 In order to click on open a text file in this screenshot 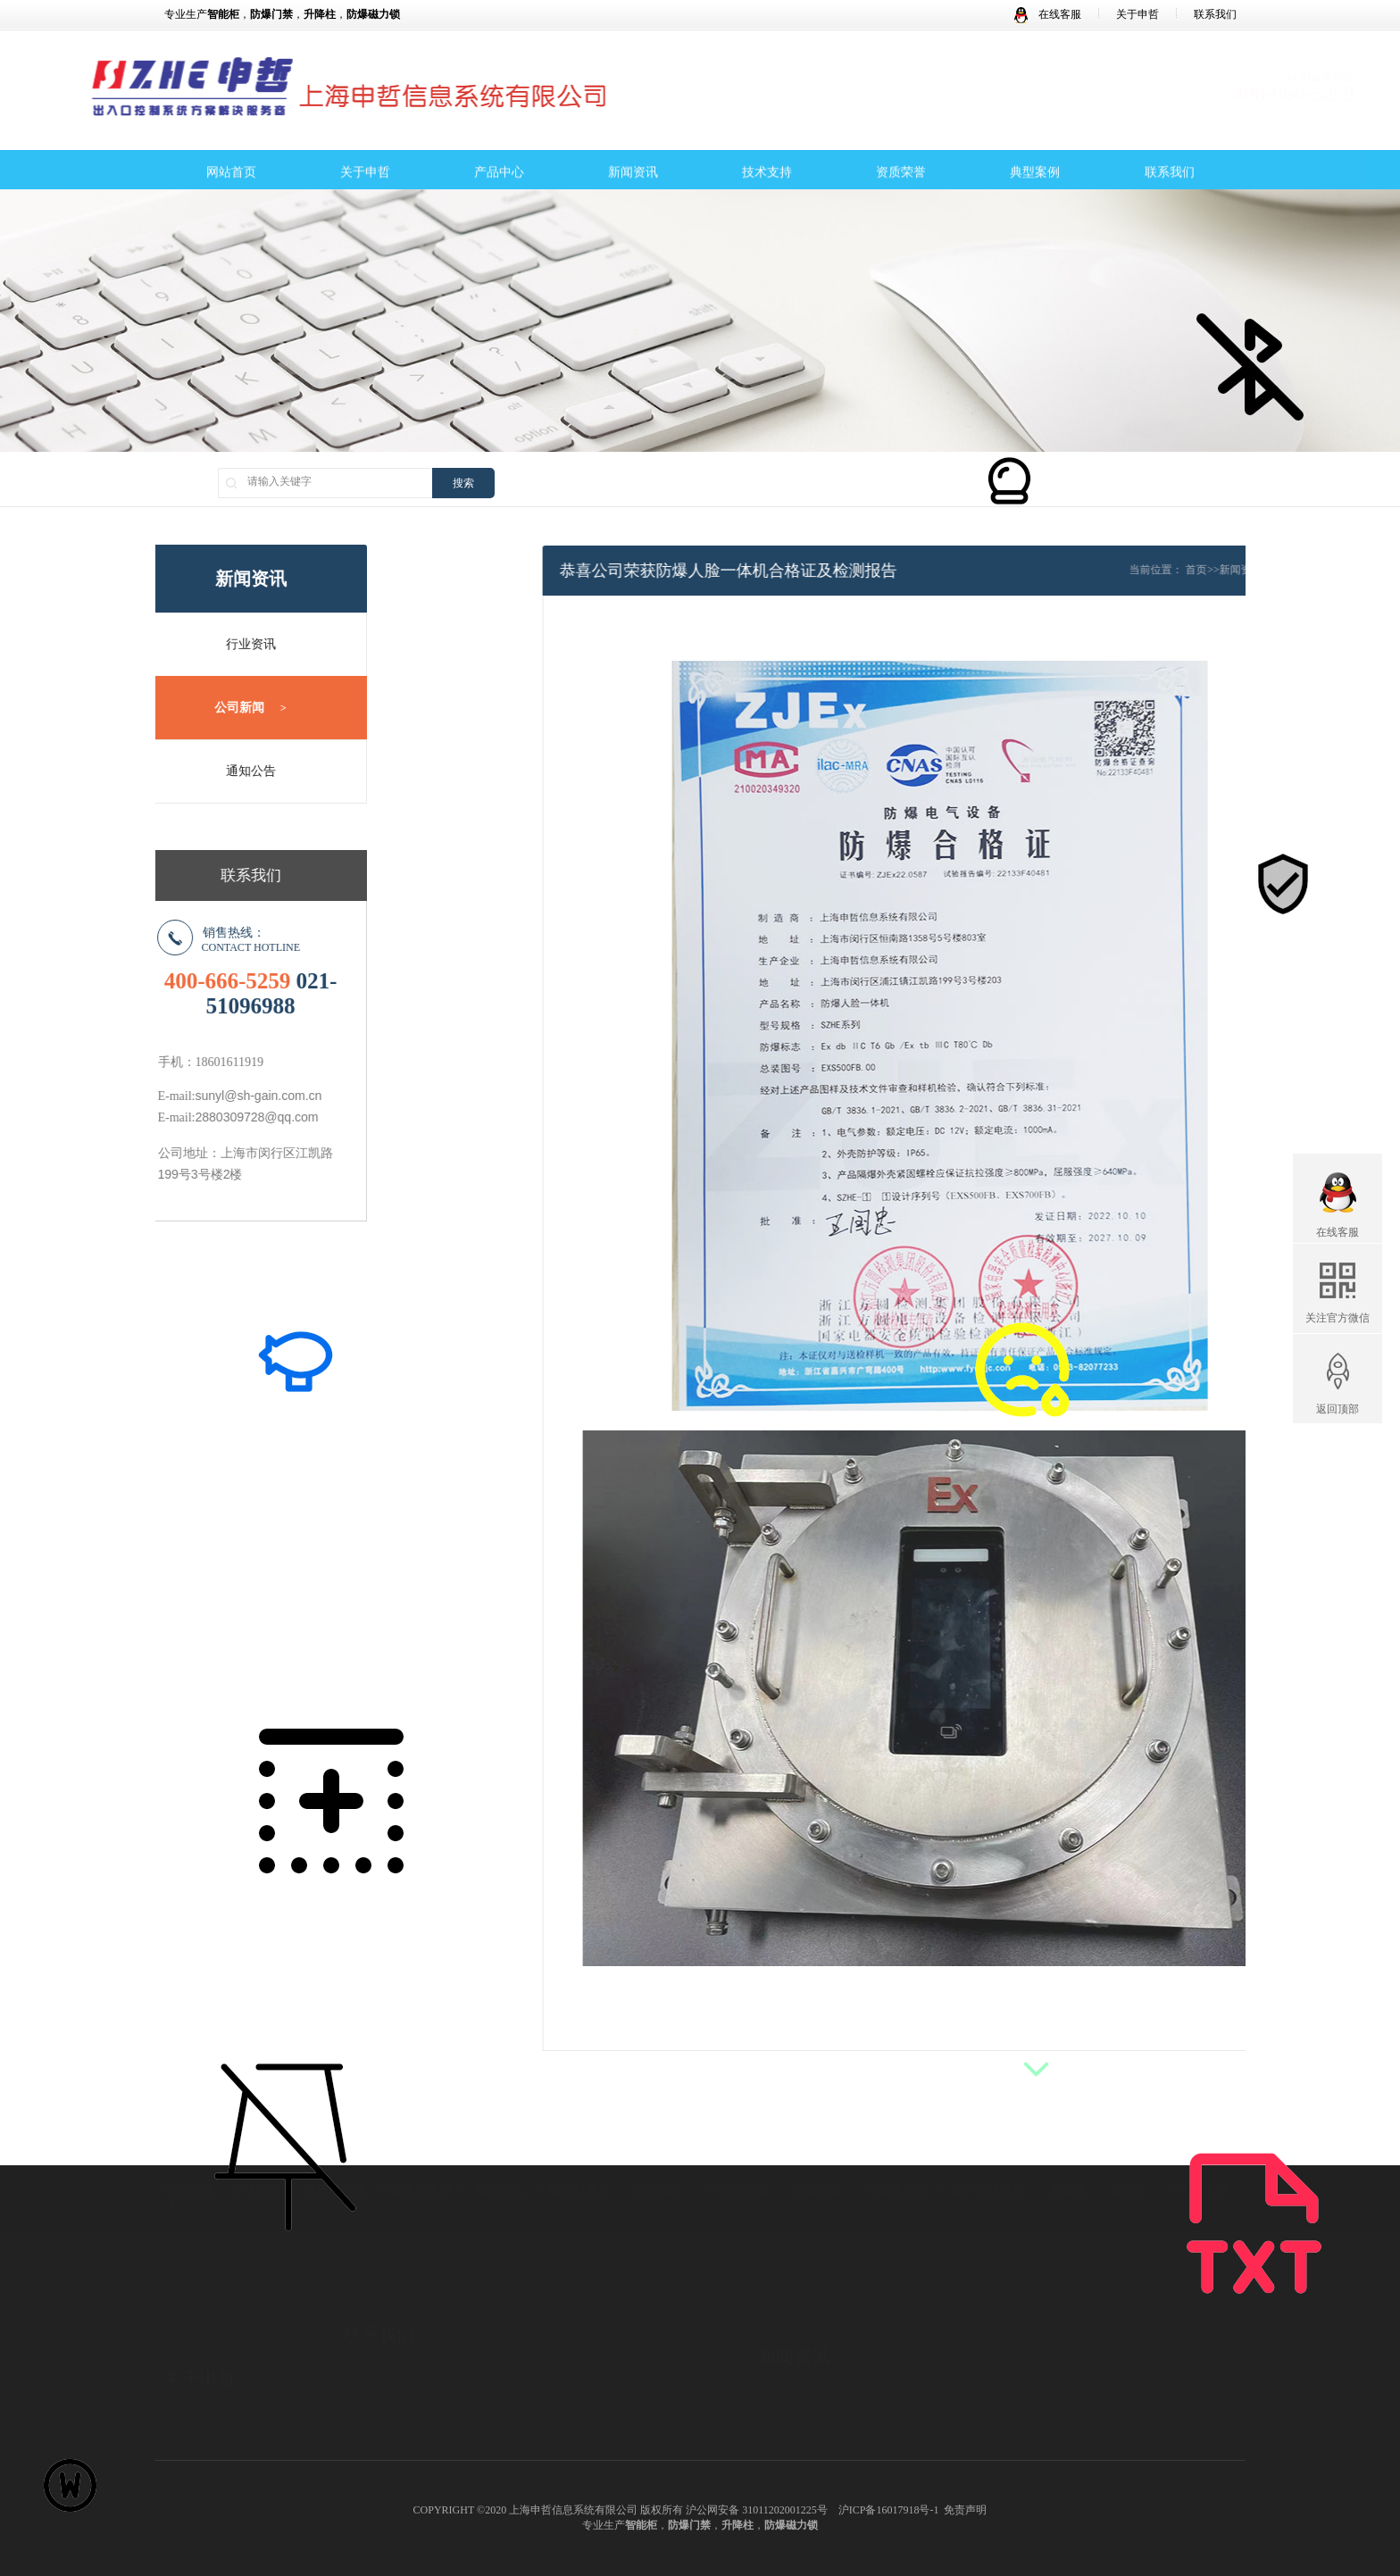, I will do `click(1254, 2229)`.